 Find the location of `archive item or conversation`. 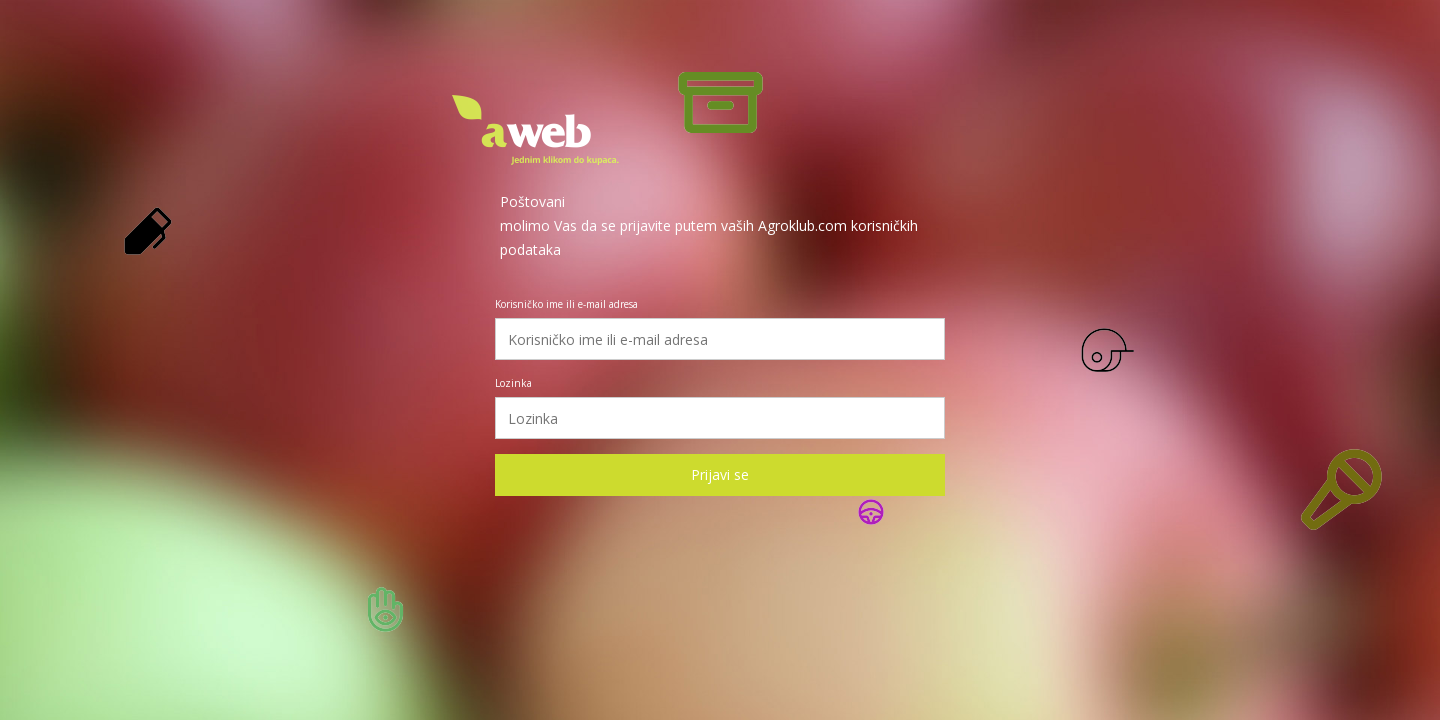

archive item or conversation is located at coordinates (720, 102).